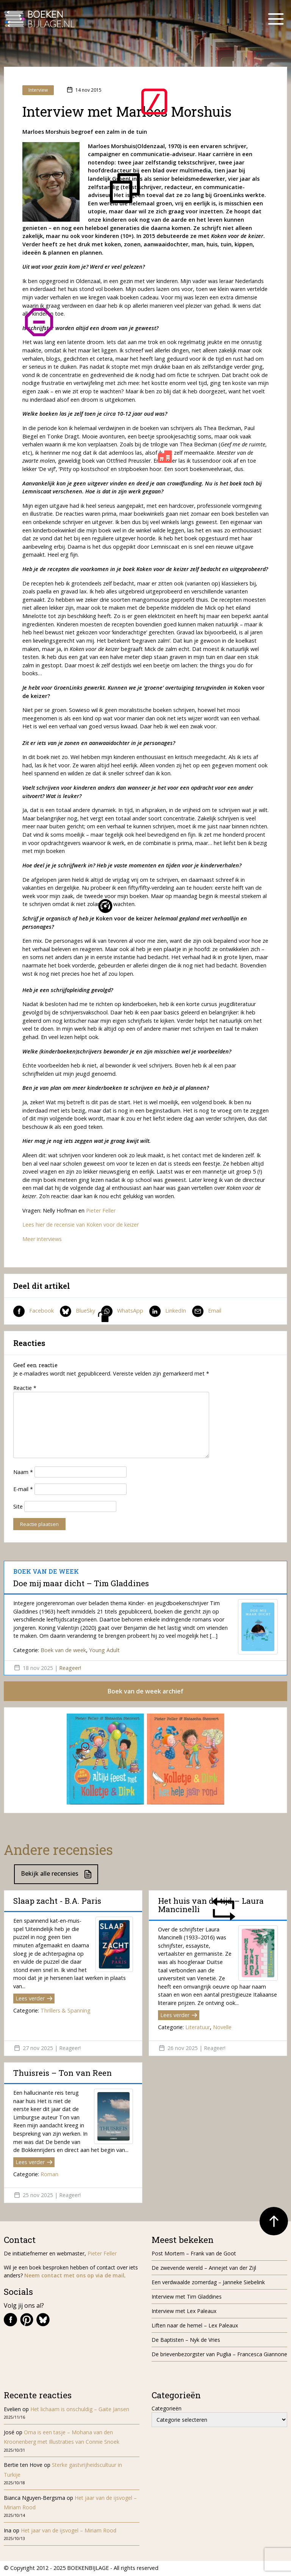  I want to click on indicates spam or blocked content, so click(39, 322).